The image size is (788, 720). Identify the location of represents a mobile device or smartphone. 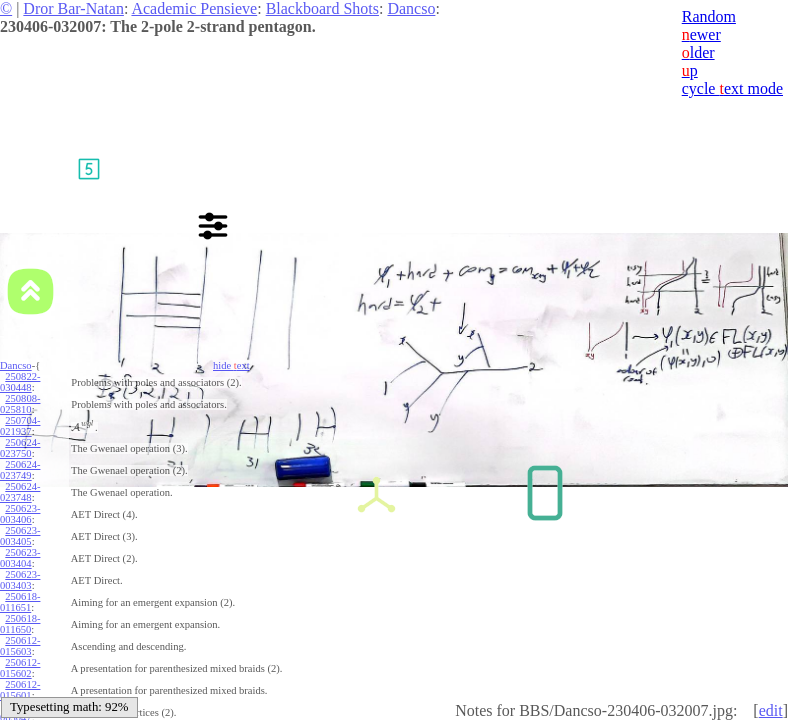
(545, 493).